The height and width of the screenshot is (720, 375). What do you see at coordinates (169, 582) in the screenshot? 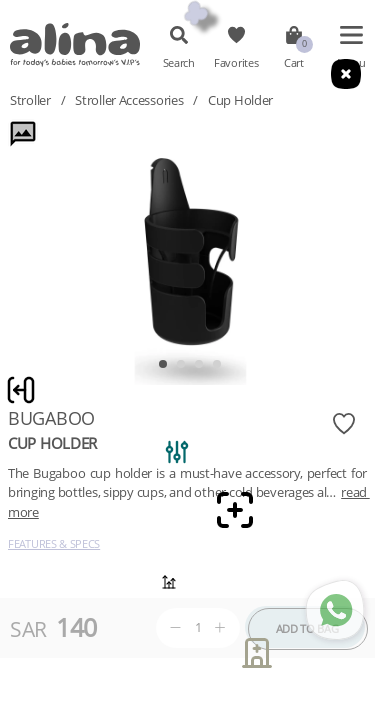
I see `view growth metrics or trending data` at bounding box center [169, 582].